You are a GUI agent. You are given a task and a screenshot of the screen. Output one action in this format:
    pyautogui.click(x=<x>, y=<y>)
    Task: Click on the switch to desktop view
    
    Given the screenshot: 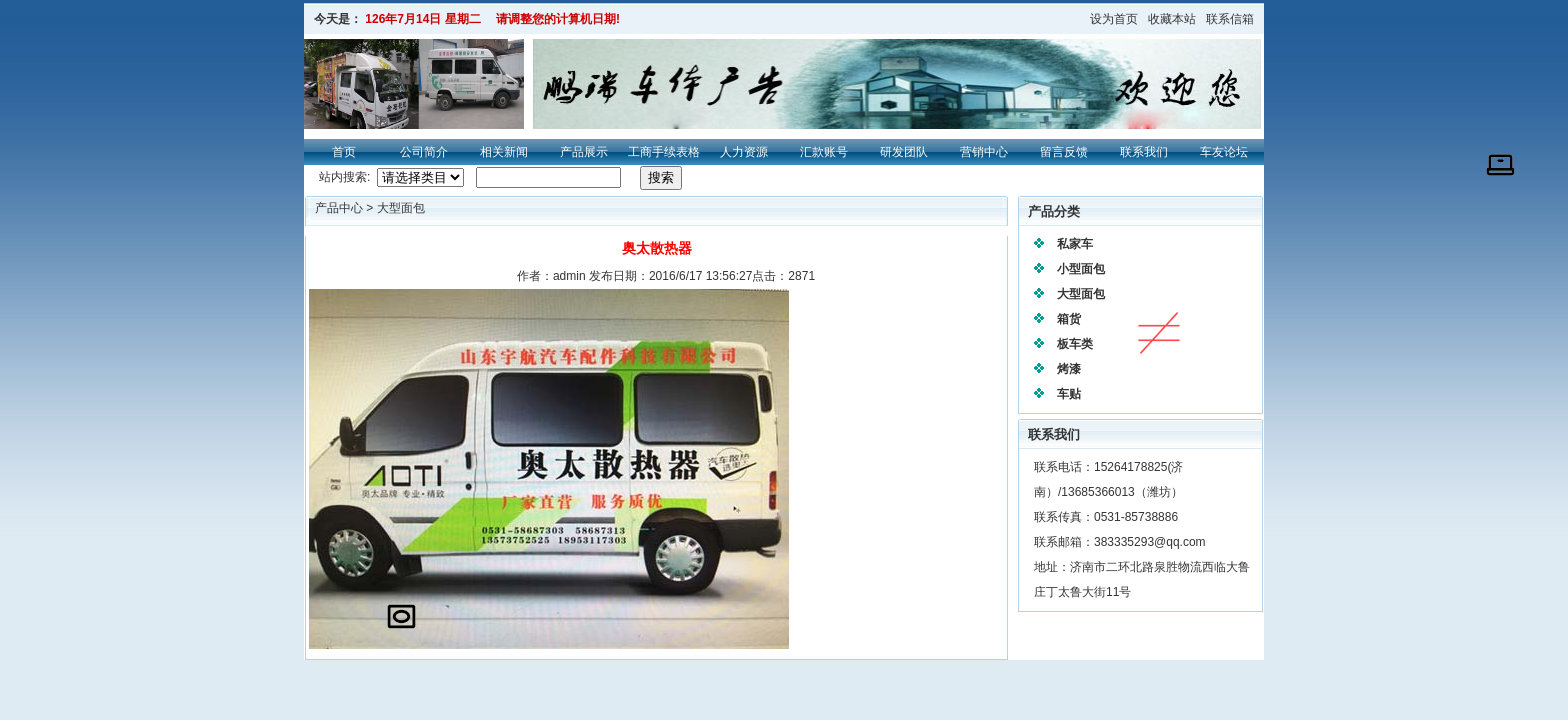 What is the action you would take?
    pyautogui.click(x=1500, y=164)
    